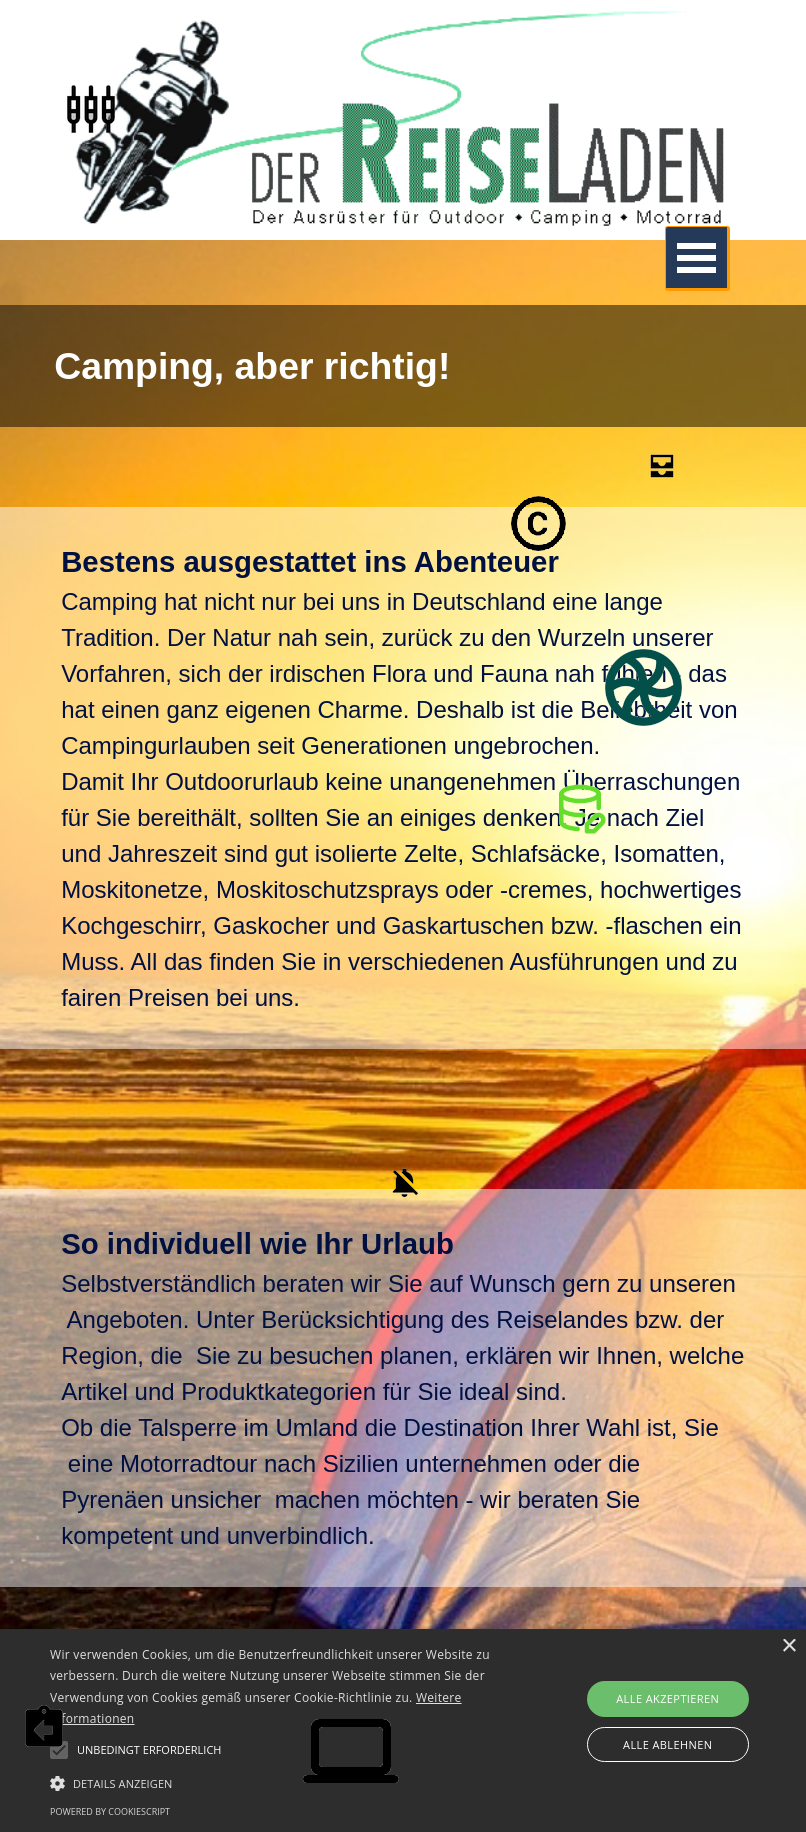 The height and width of the screenshot is (1832, 806). What do you see at coordinates (44, 1728) in the screenshot?
I see `return or send back an assignment` at bounding box center [44, 1728].